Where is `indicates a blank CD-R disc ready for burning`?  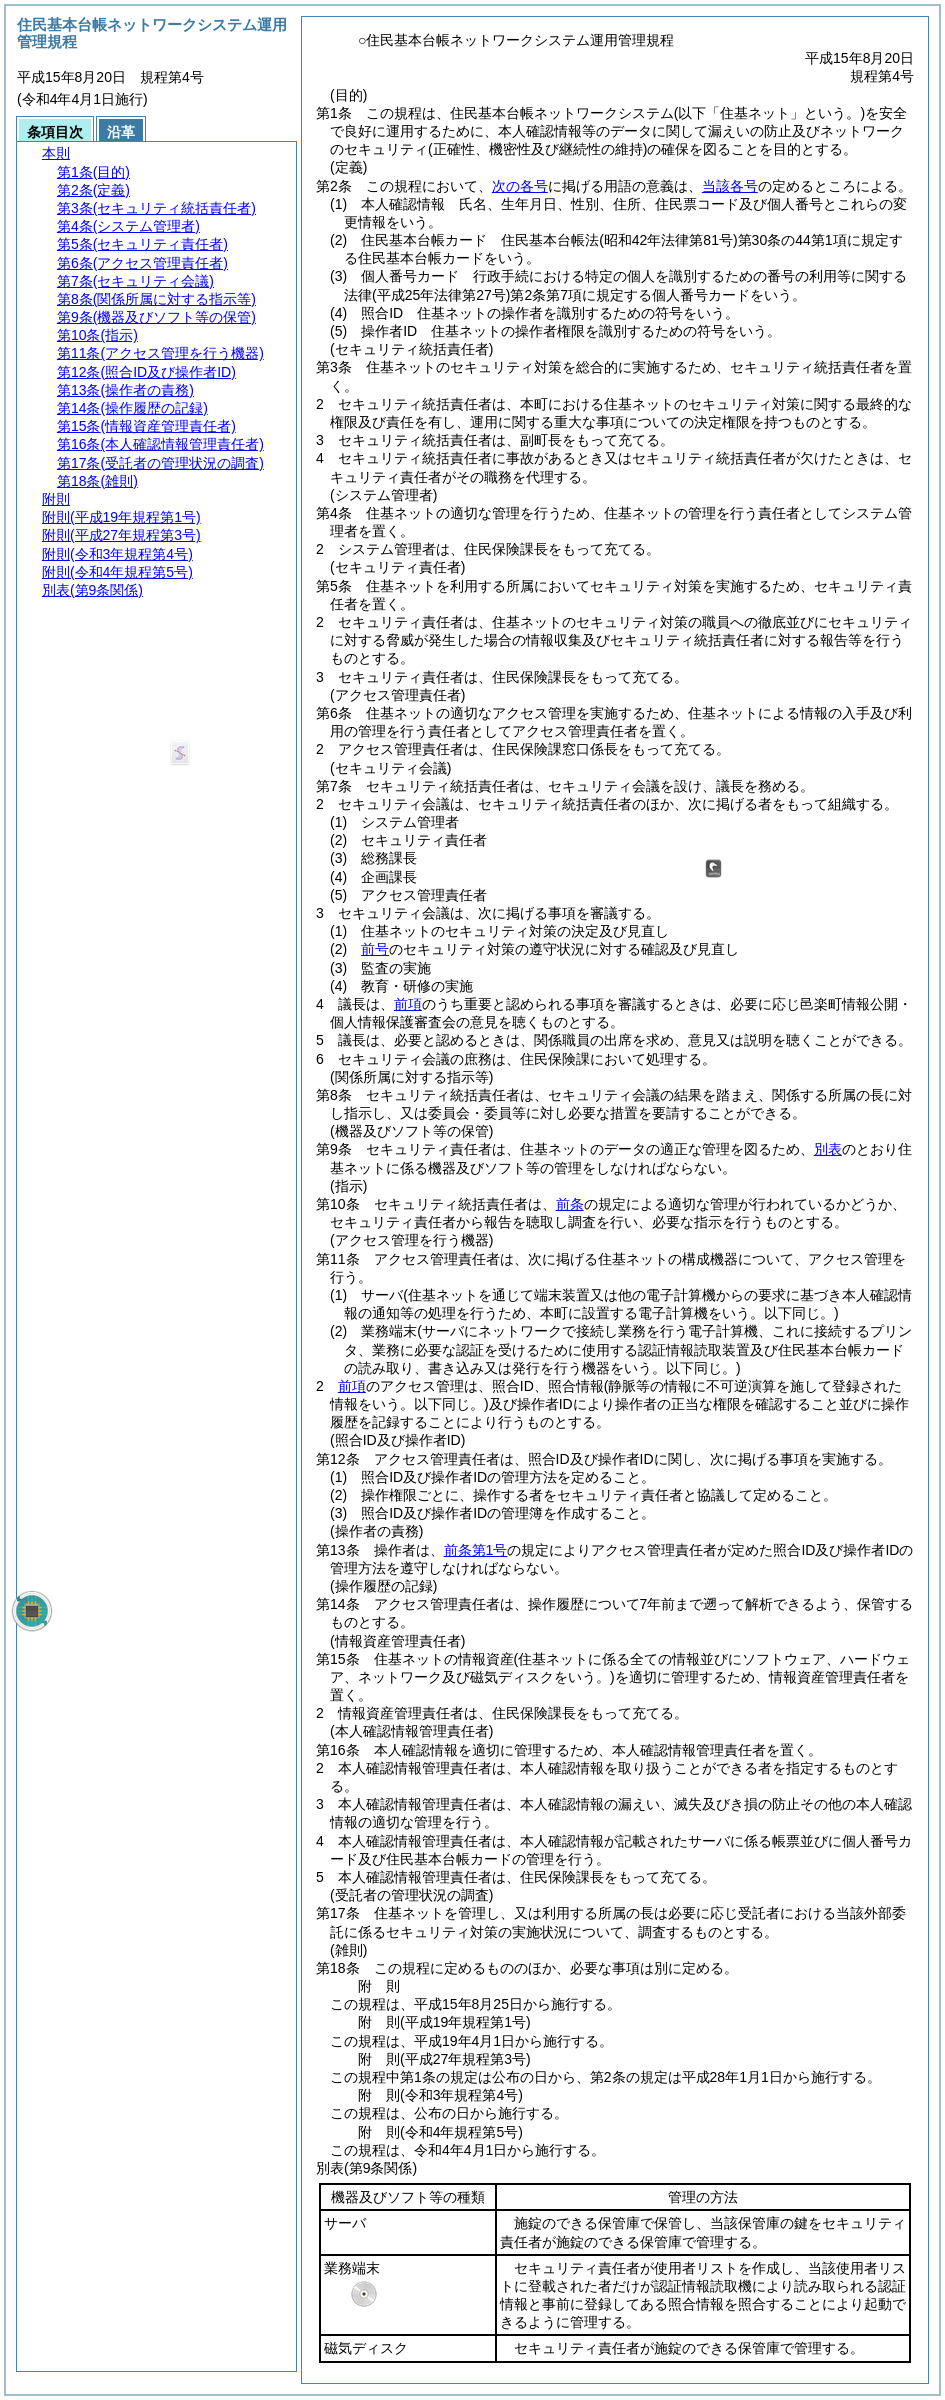 indicates a blank CD-R disc ready for burning is located at coordinates (364, 2294).